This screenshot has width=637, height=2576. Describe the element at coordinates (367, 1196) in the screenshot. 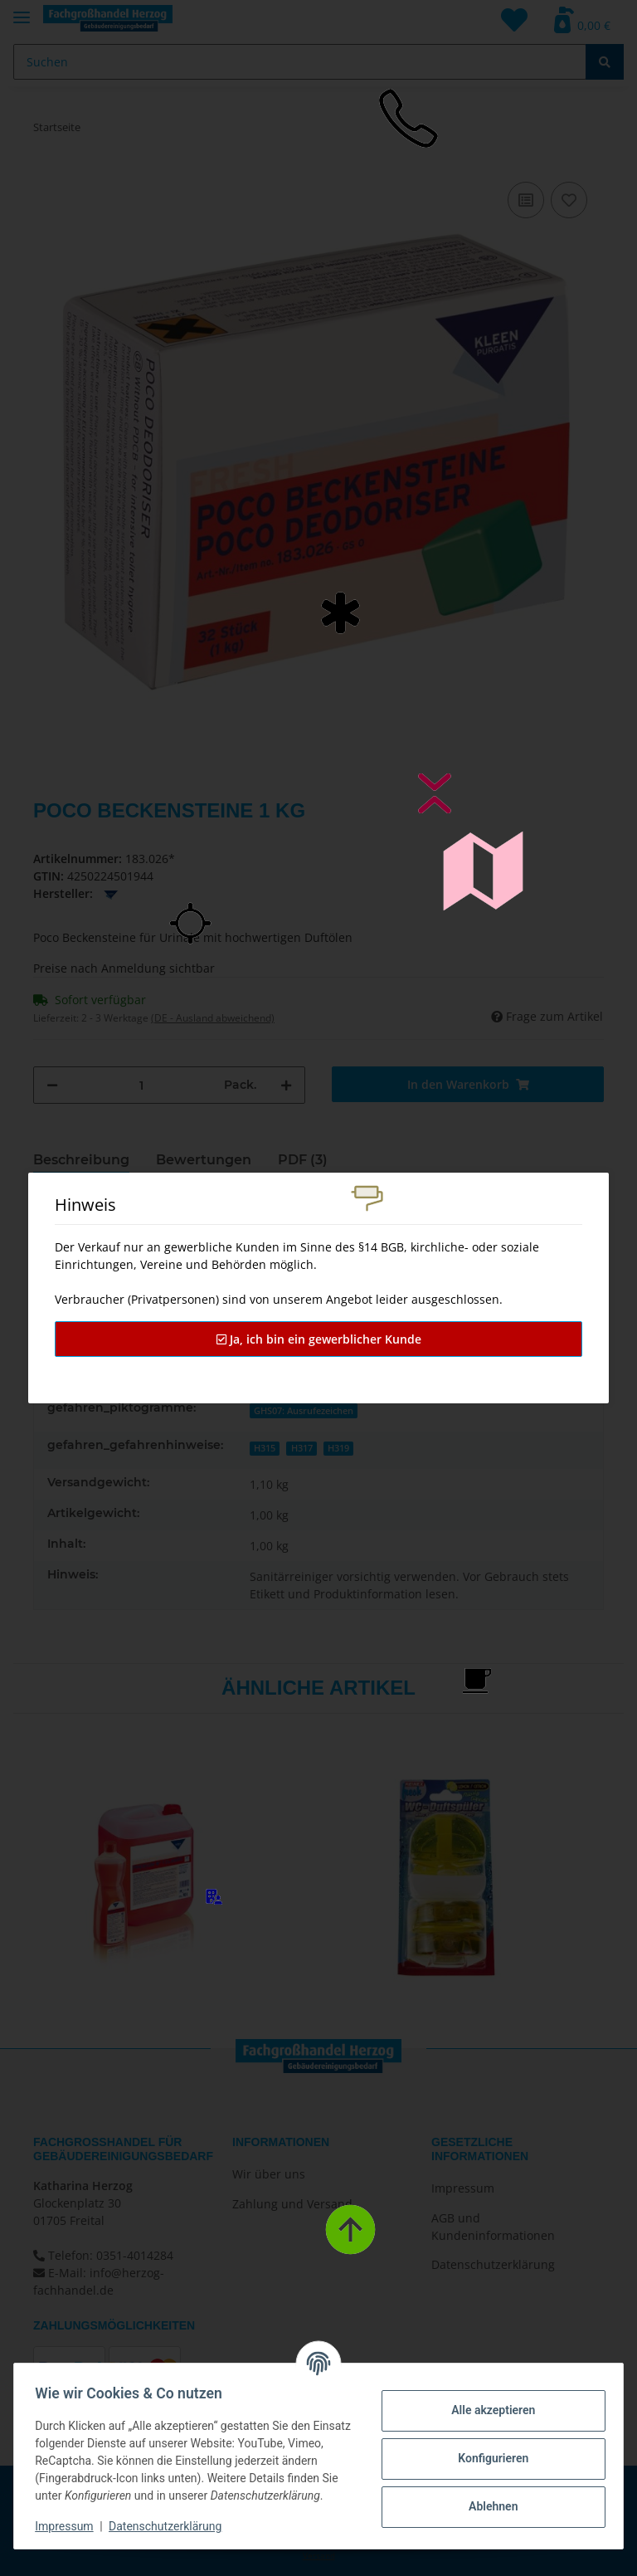

I see `customize theme or appearance settings` at that location.